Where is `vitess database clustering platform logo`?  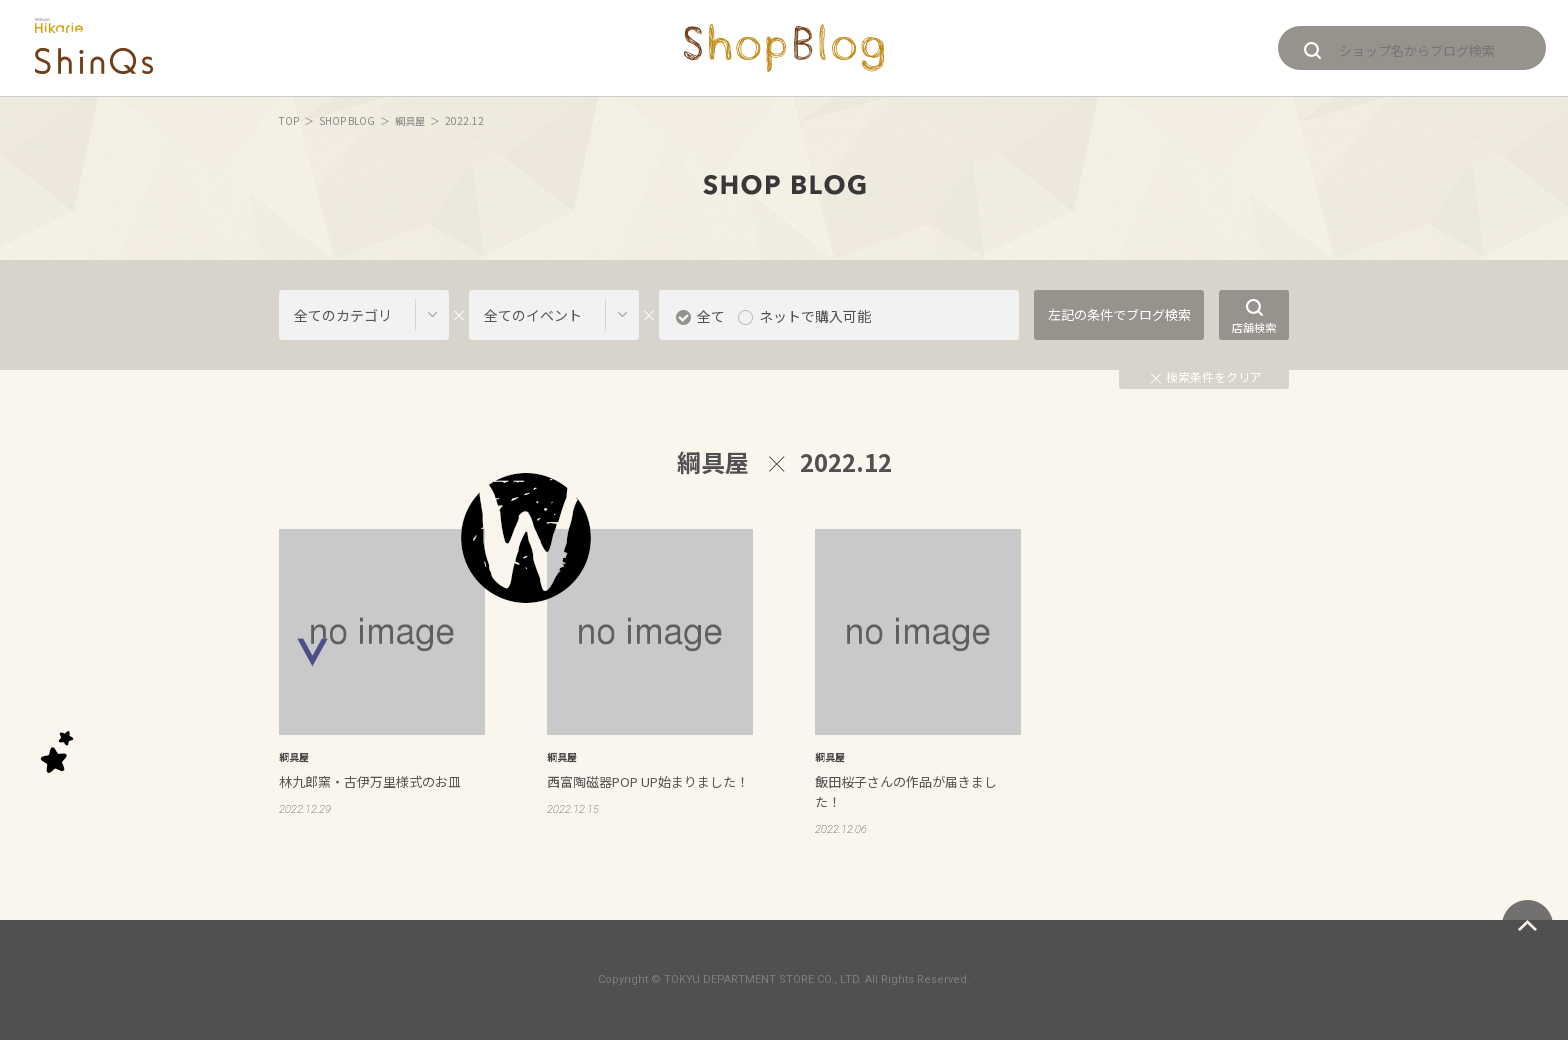 vitess database clustering platform logo is located at coordinates (312, 652).